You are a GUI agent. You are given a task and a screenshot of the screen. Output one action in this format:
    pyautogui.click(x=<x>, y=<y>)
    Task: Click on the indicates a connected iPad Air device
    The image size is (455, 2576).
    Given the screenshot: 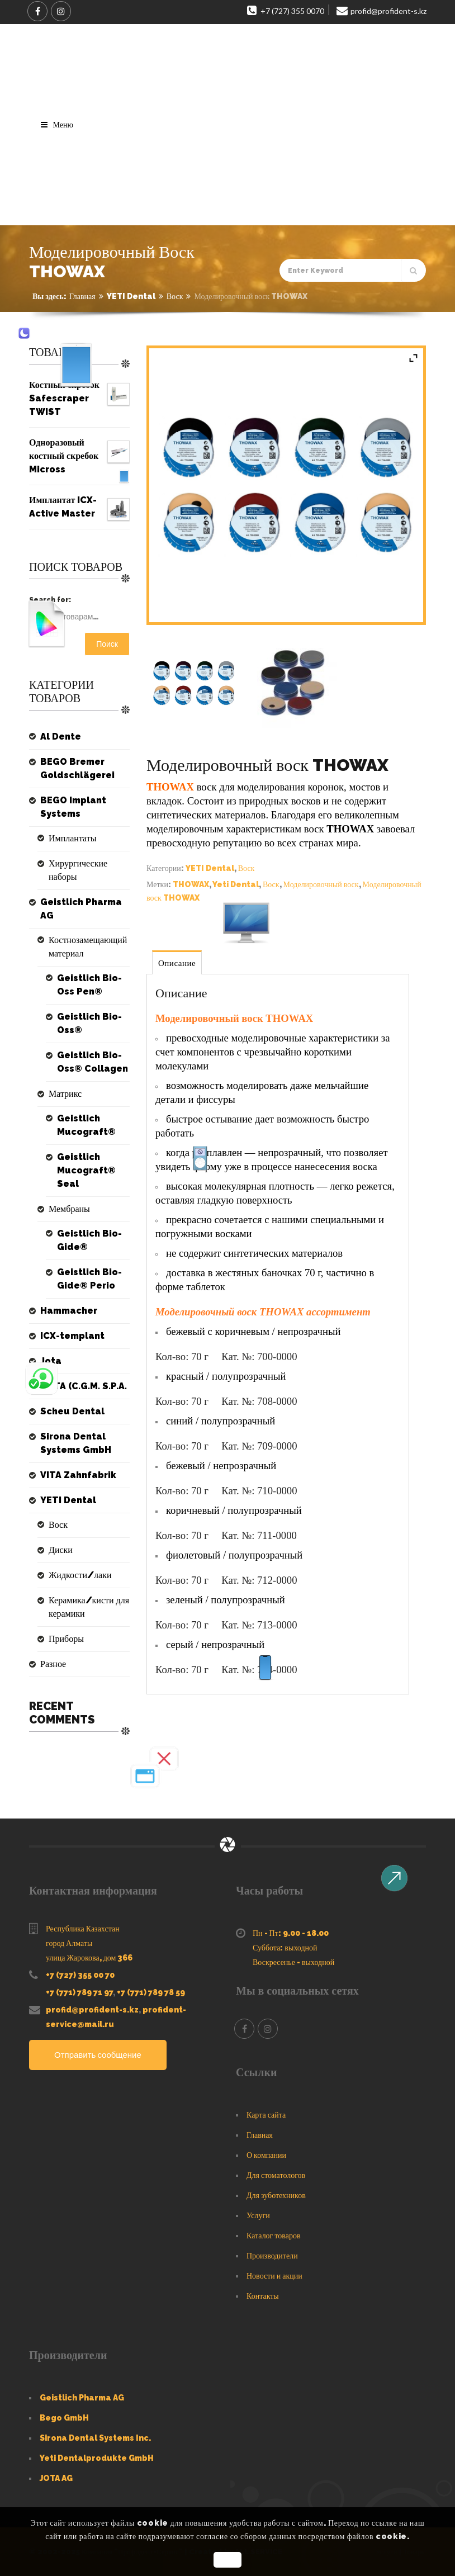 What is the action you would take?
    pyautogui.click(x=76, y=364)
    